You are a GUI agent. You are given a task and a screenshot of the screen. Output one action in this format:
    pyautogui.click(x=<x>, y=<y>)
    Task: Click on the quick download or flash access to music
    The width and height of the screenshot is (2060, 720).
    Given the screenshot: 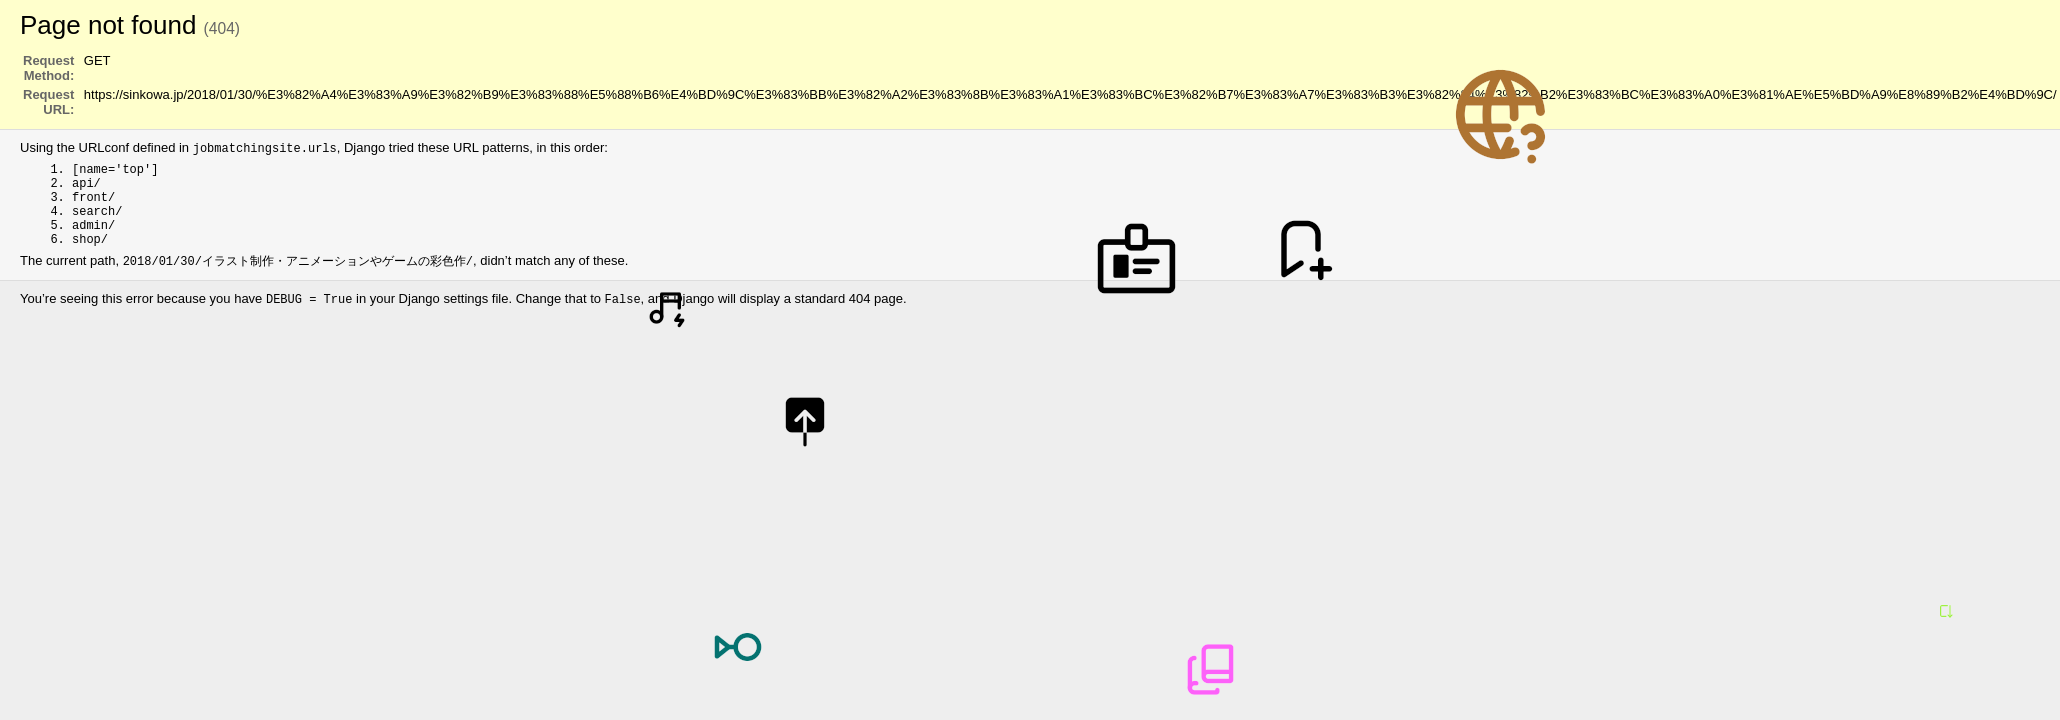 What is the action you would take?
    pyautogui.click(x=667, y=308)
    